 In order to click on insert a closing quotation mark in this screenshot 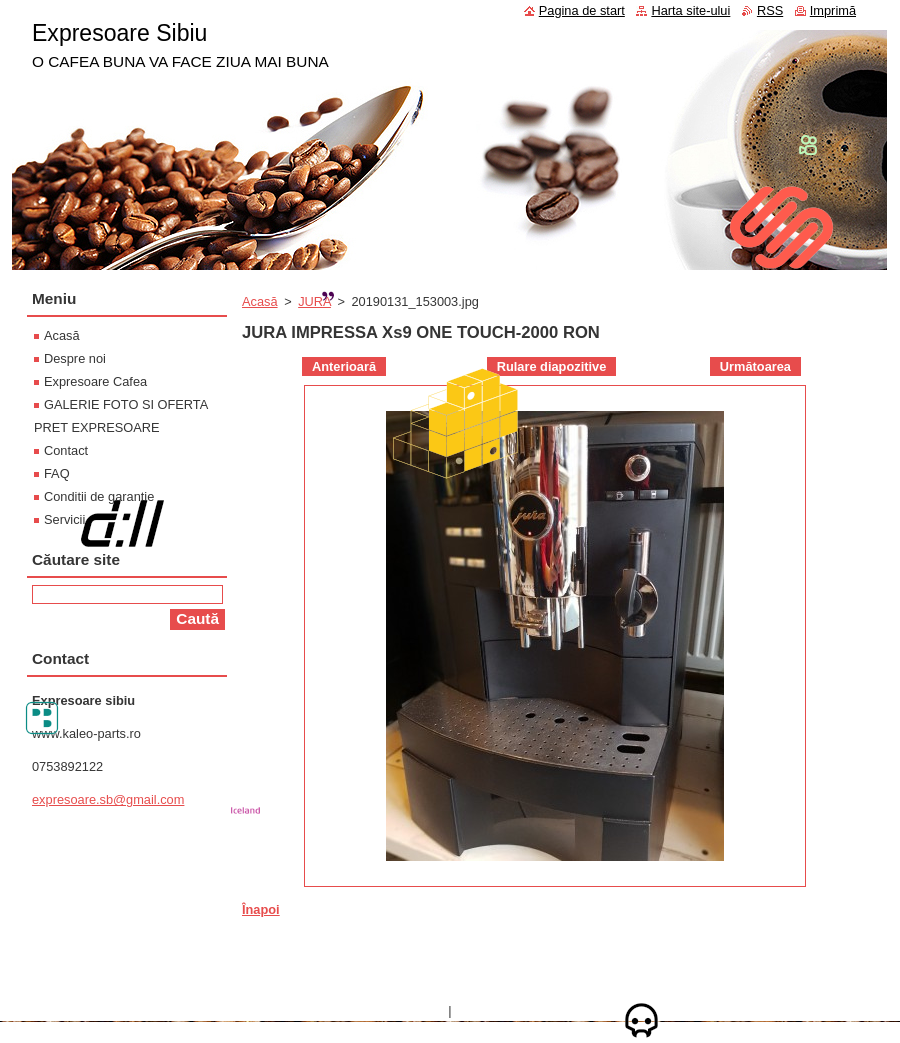, I will do `click(328, 296)`.